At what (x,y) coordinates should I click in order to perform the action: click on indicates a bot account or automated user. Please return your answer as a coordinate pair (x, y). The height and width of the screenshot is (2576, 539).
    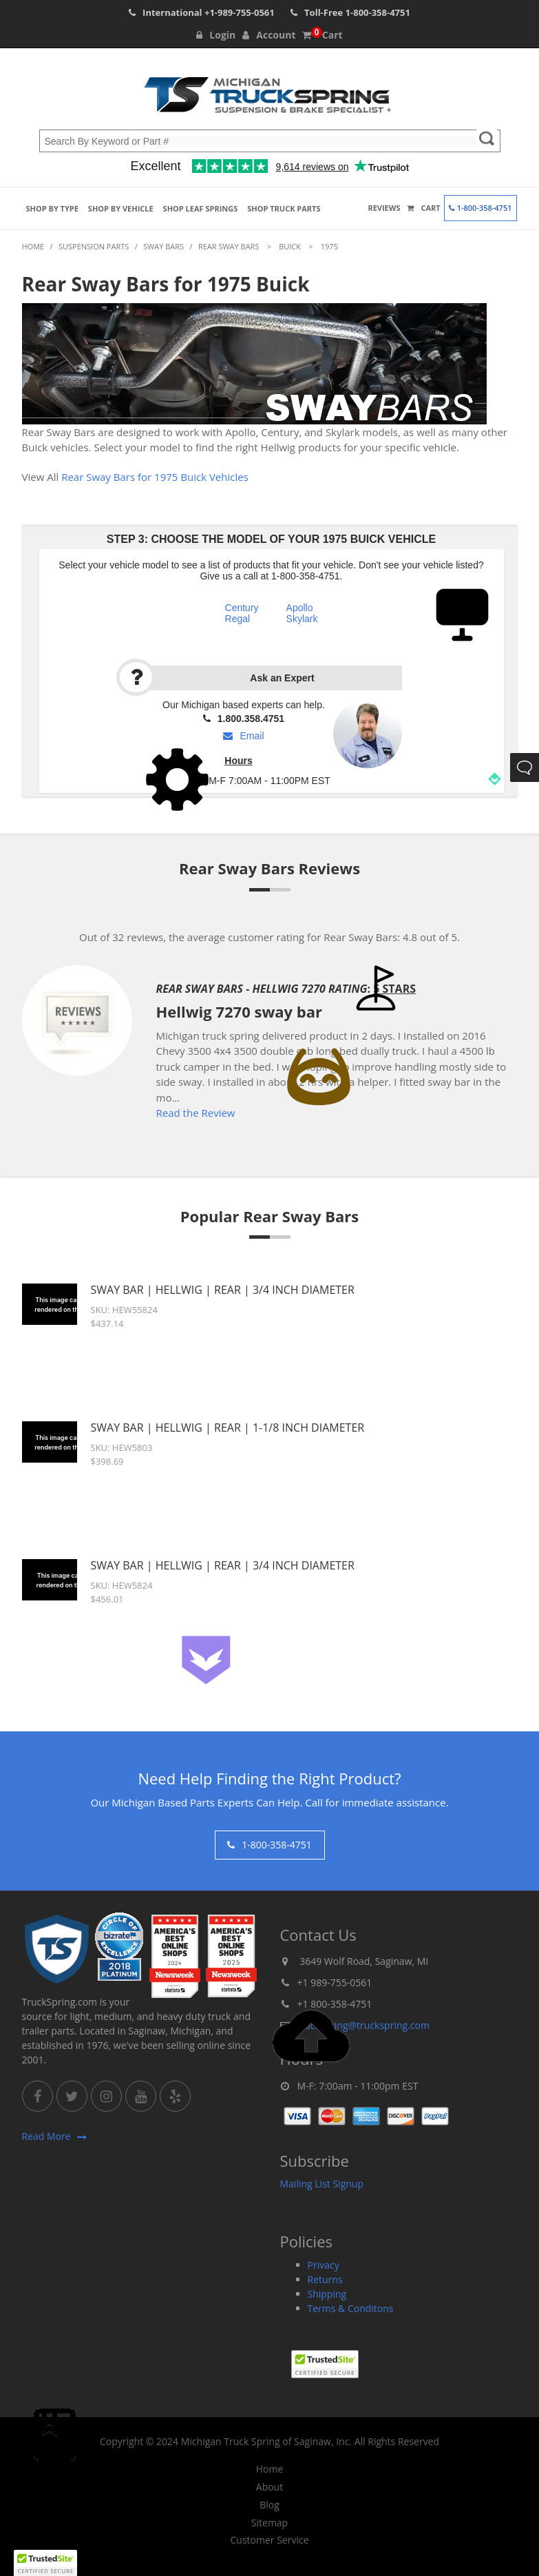
    Looking at the image, I should click on (319, 1077).